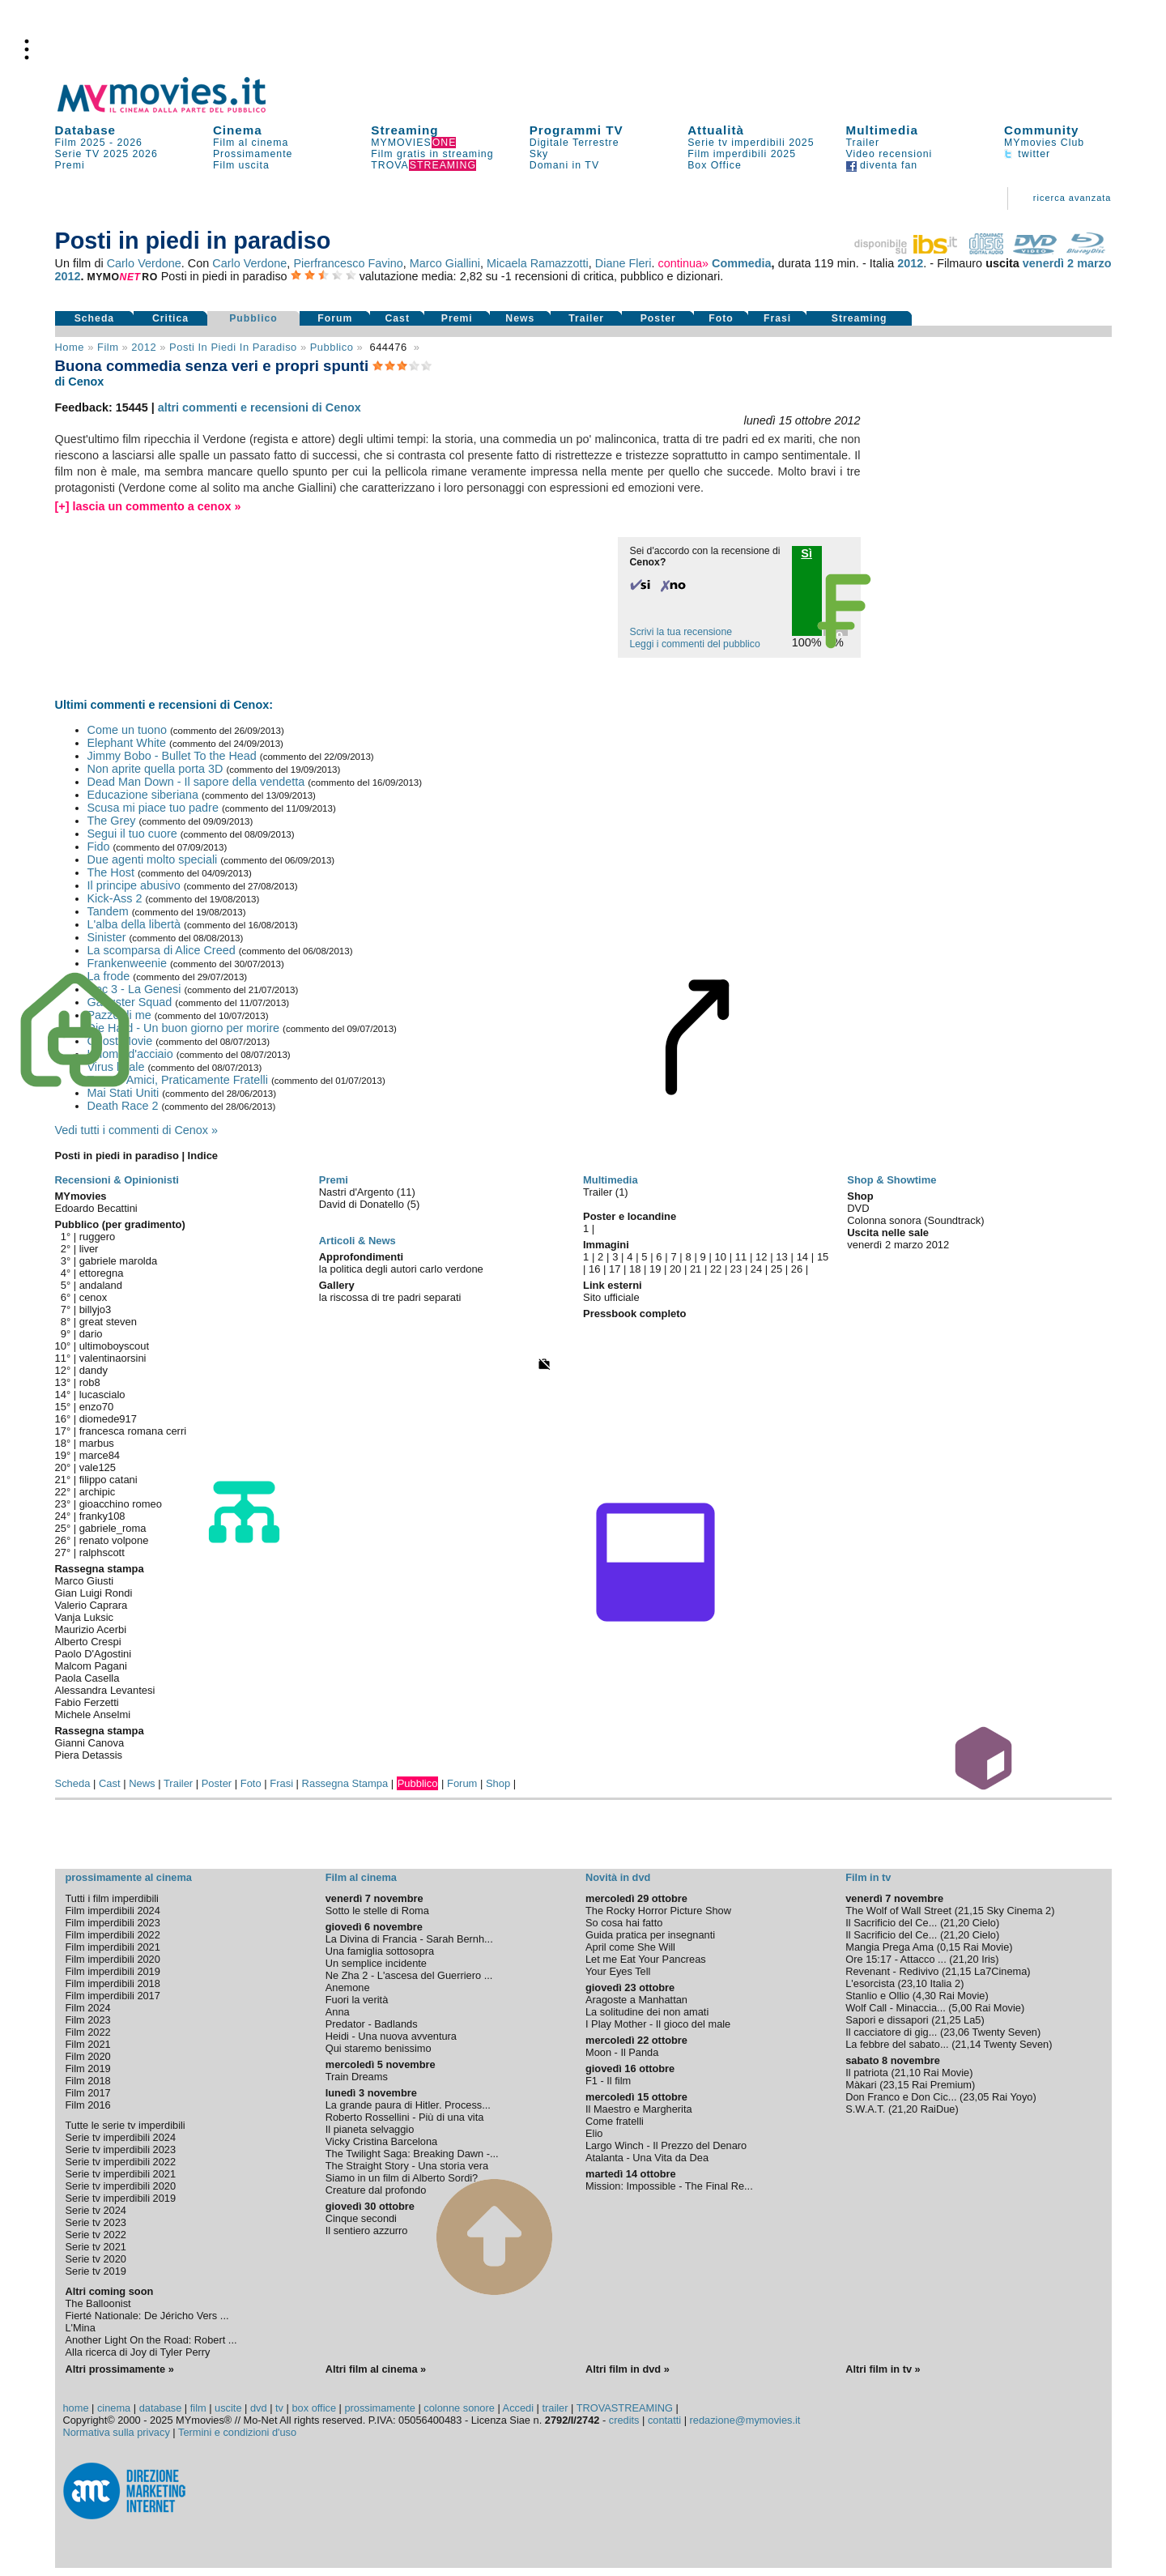  I want to click on toggle bottom panel visibility, so click(655, 1562).